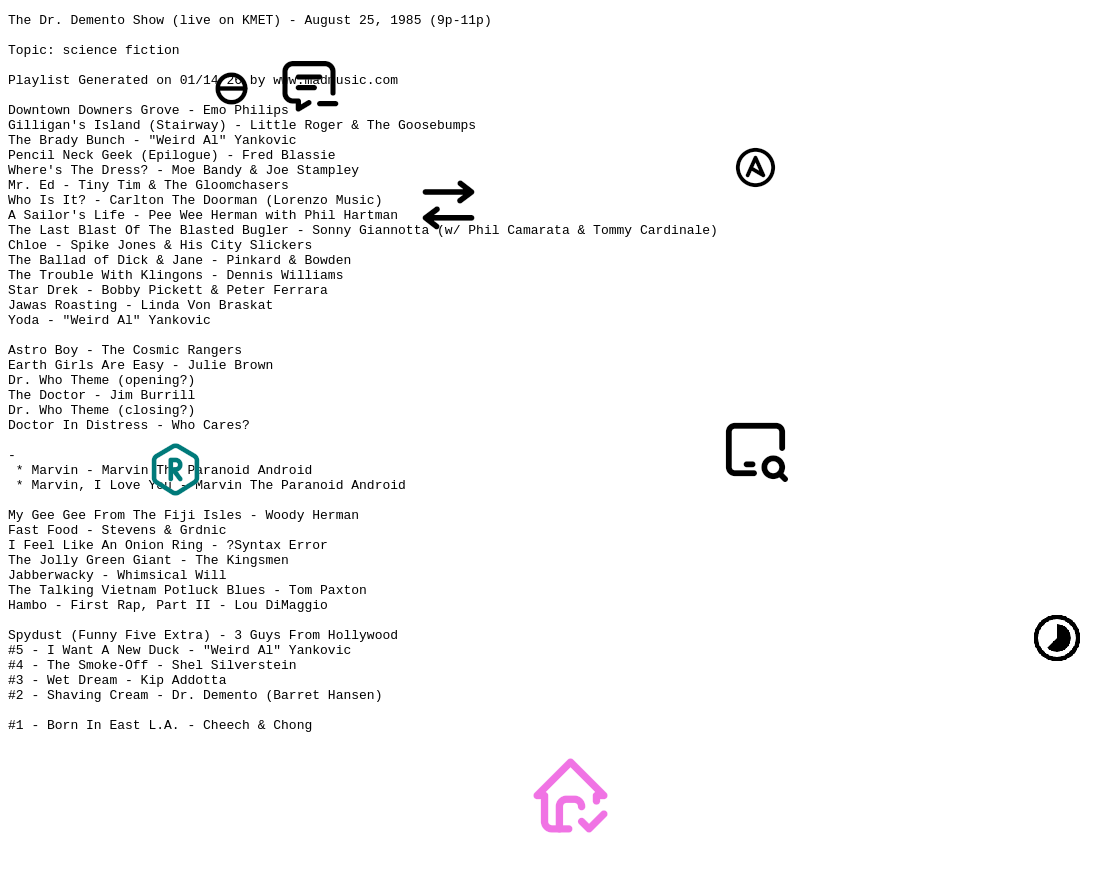 The image size is (1094, 890). I want to click on remove a message from the conversation, so click(309, 85).